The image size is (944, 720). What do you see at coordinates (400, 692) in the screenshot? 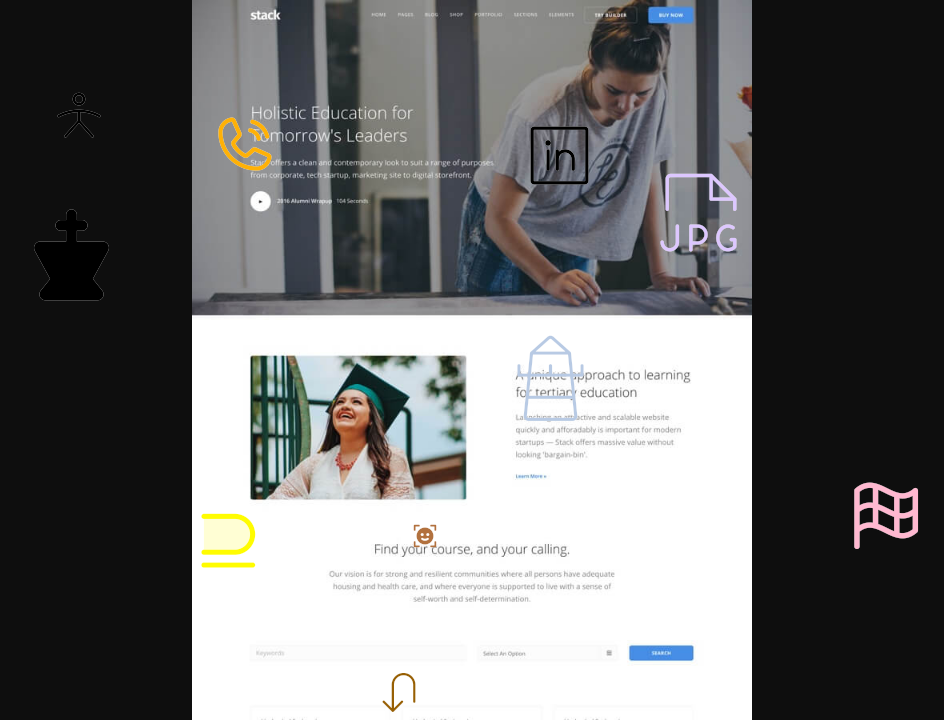
I see `undo or reverse last action` at bounding box center [400, 692].